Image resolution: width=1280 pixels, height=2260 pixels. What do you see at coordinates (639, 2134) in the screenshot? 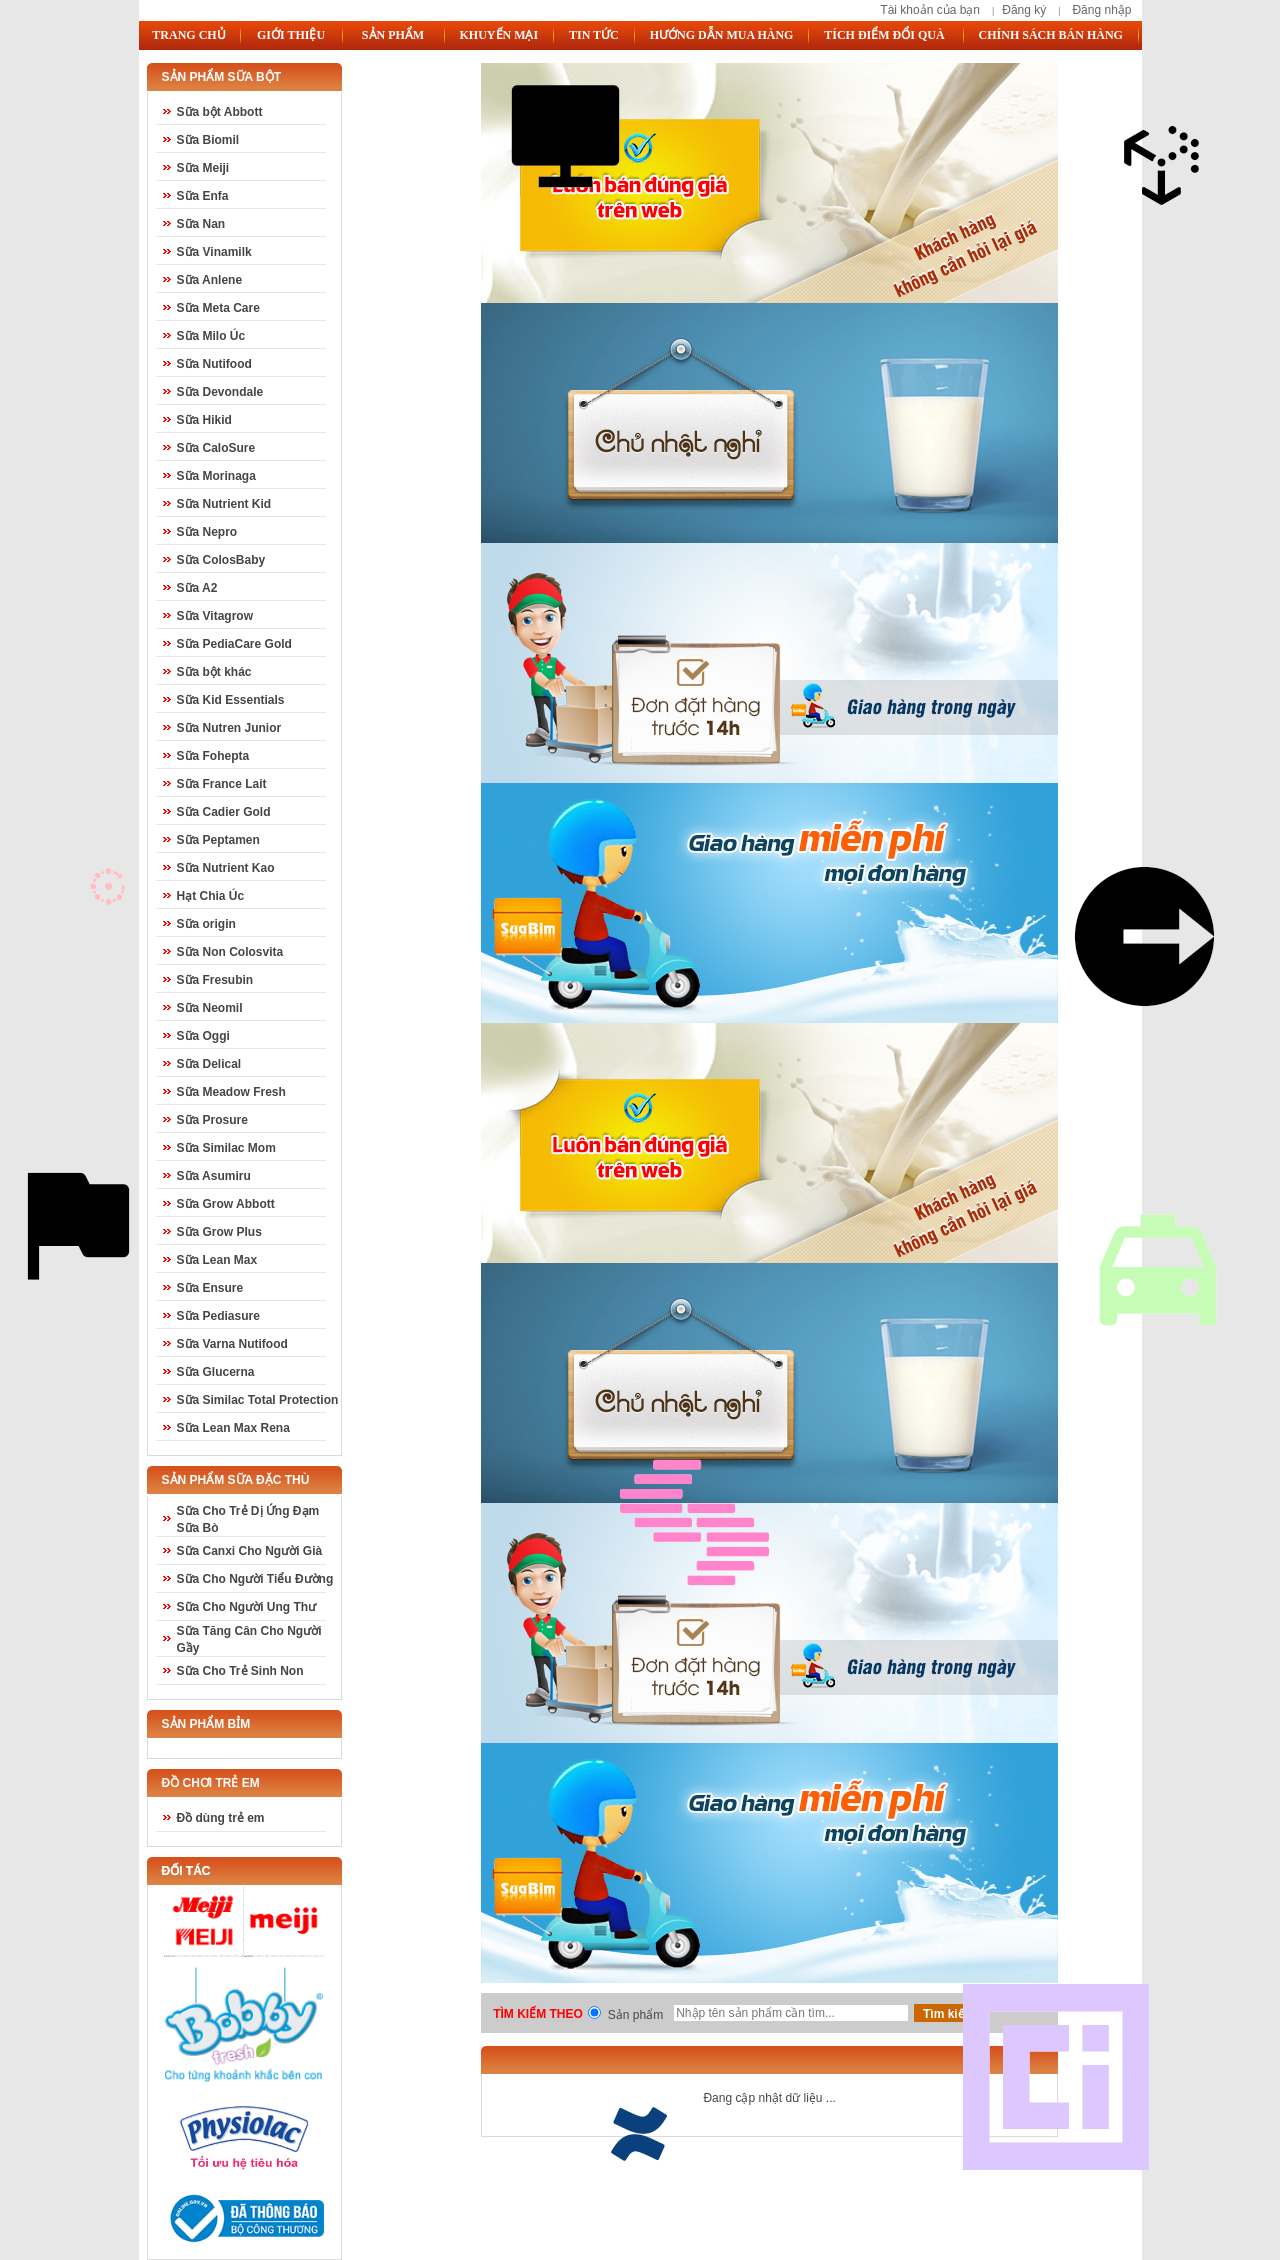
I see `open Confluence workspace` at bounding box center [639, 2134].